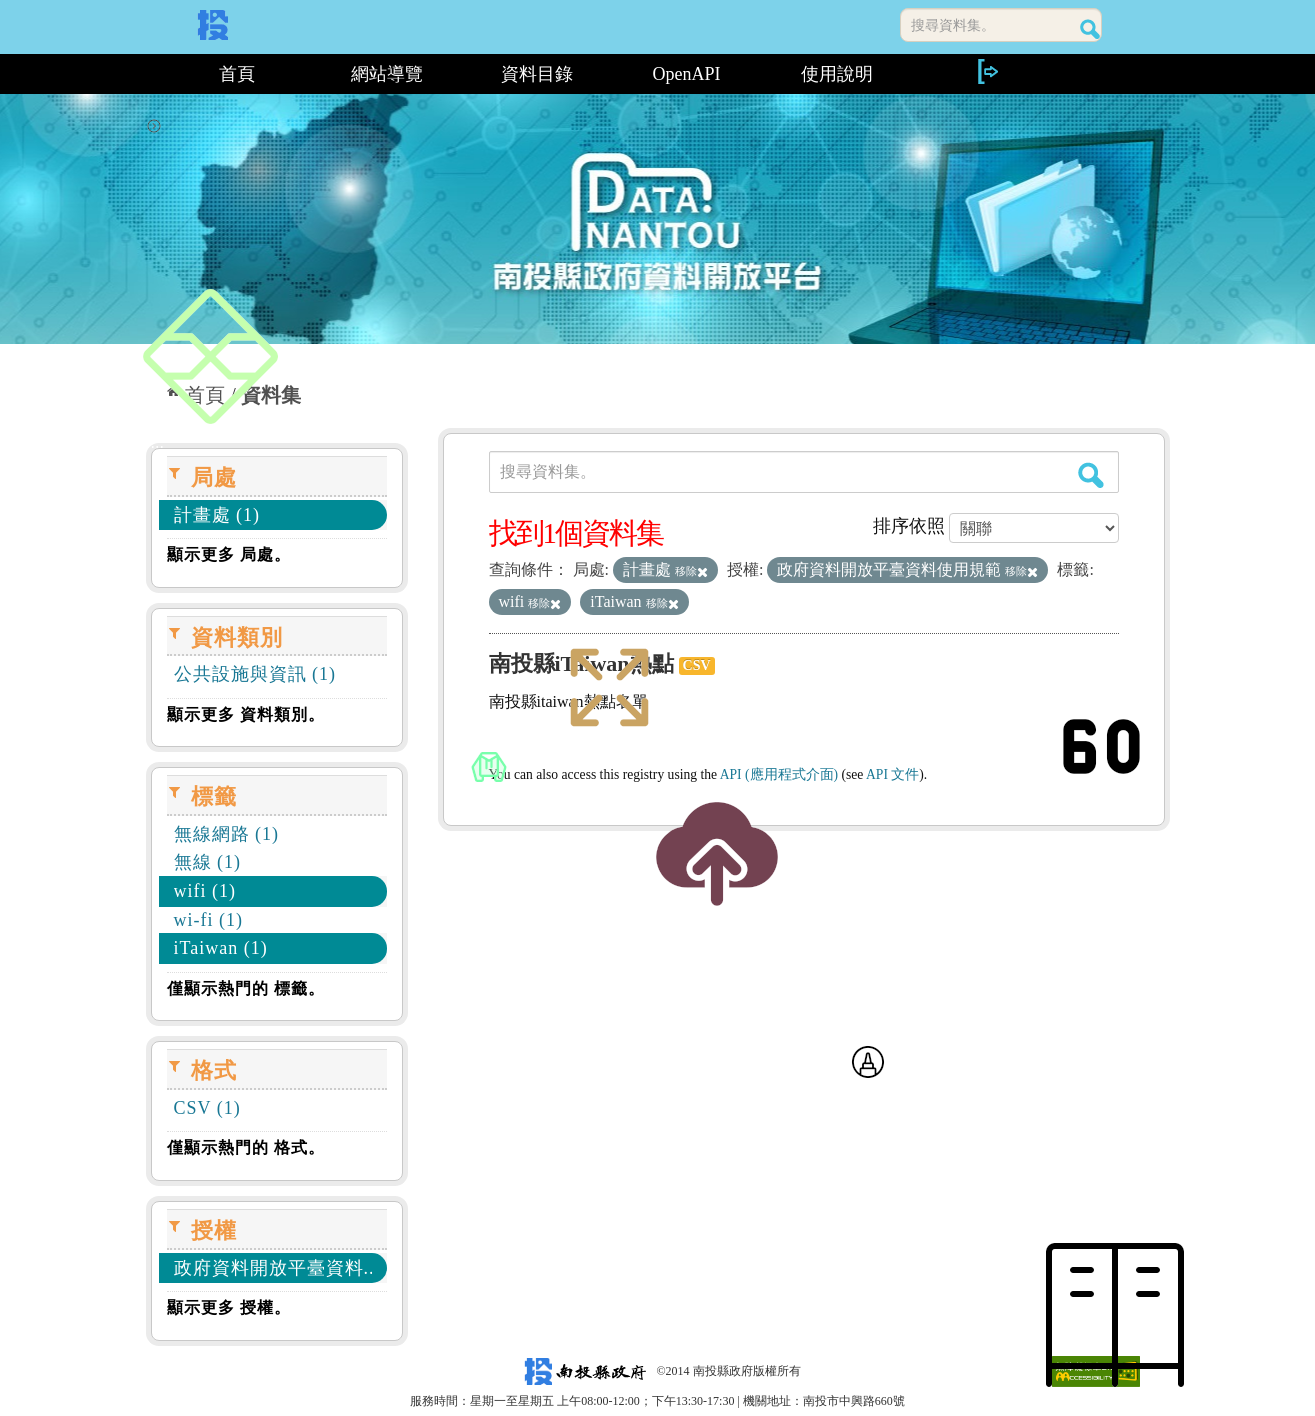 Image resolution: width=1315 pixels, height=1416 pixels. What do you see at coordinates (210, 356) in the screenshot?
I see `access pix instant payment services` at bounding box center [210, 356].